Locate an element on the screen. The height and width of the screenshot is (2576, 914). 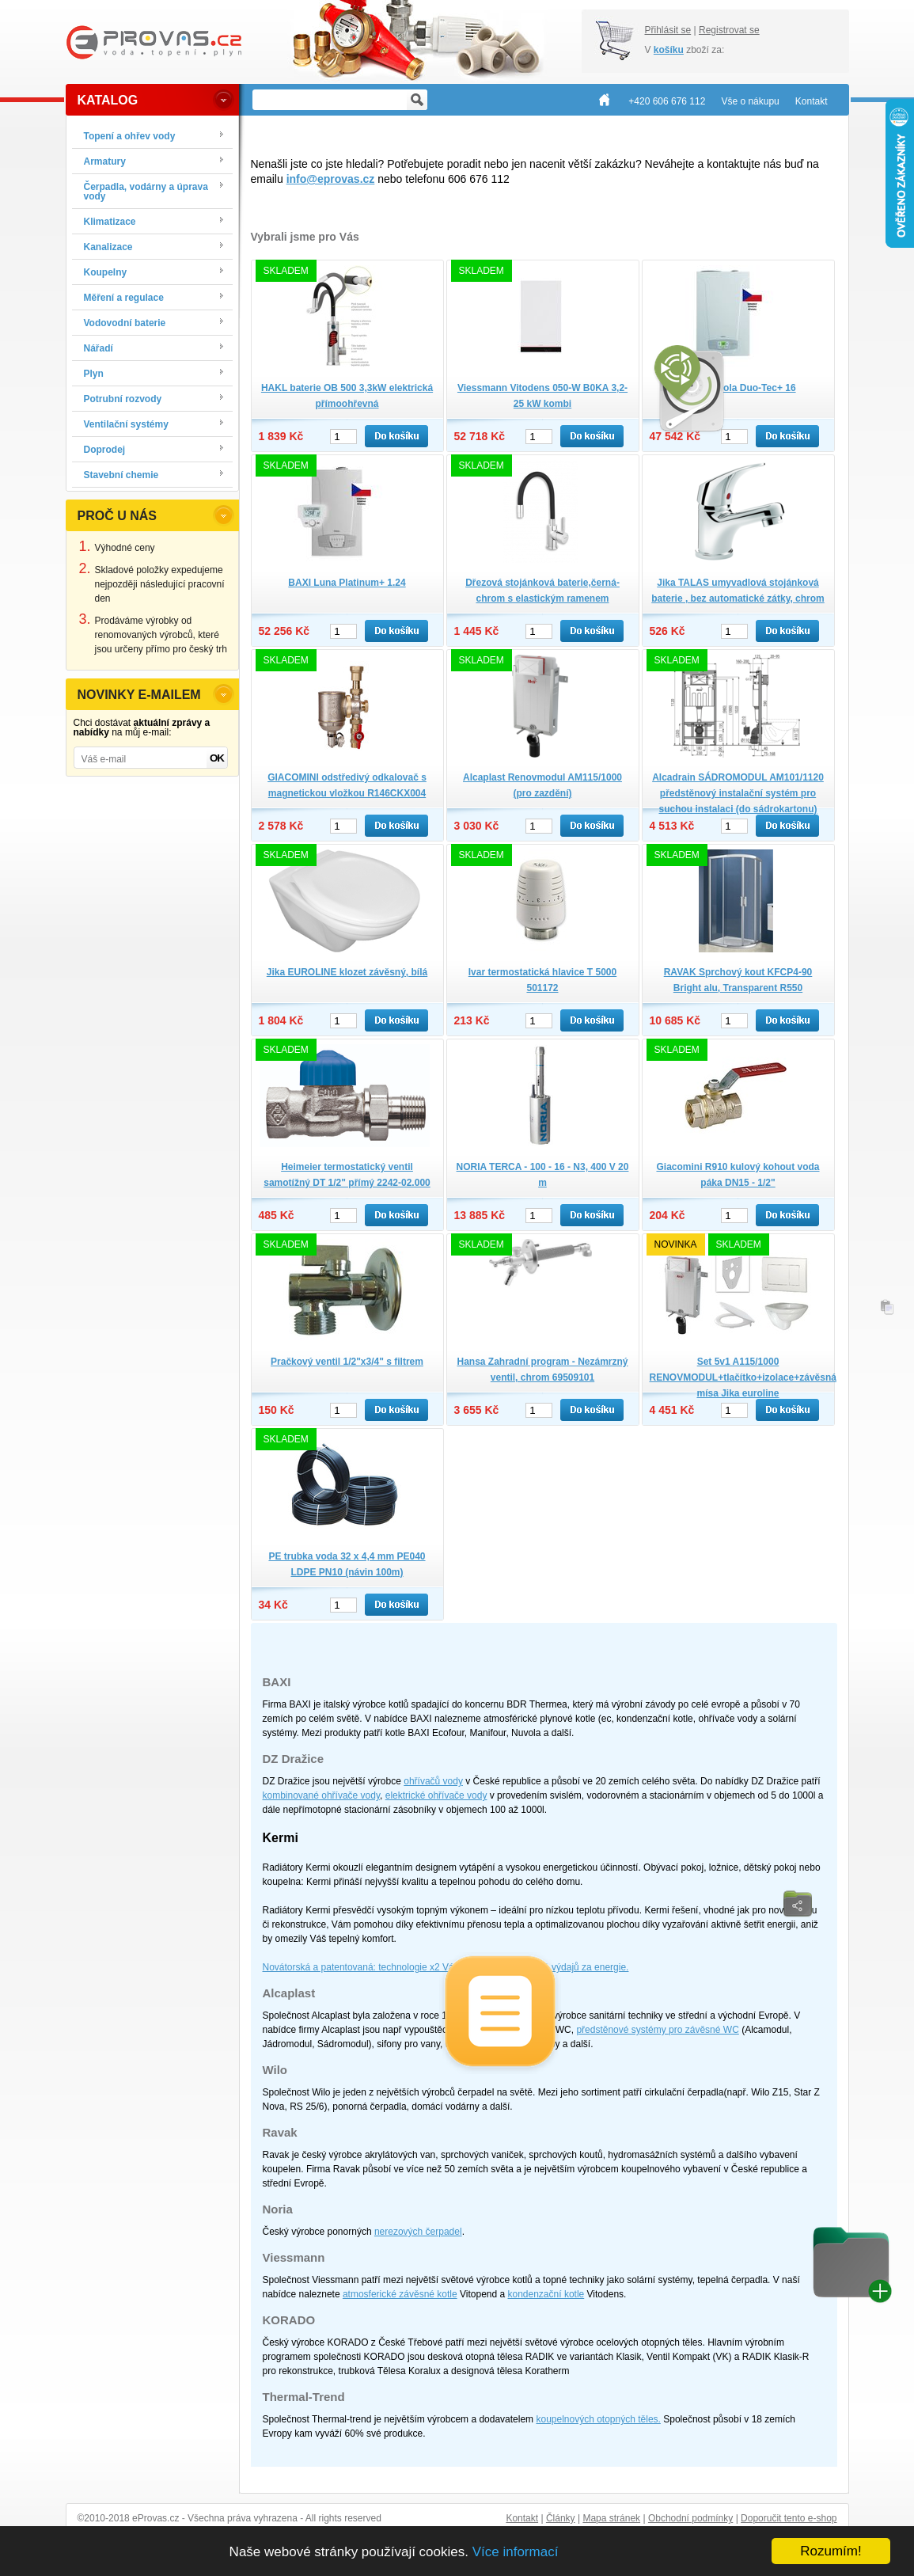
access your public shared folder is located at coordinates (798, 1903).